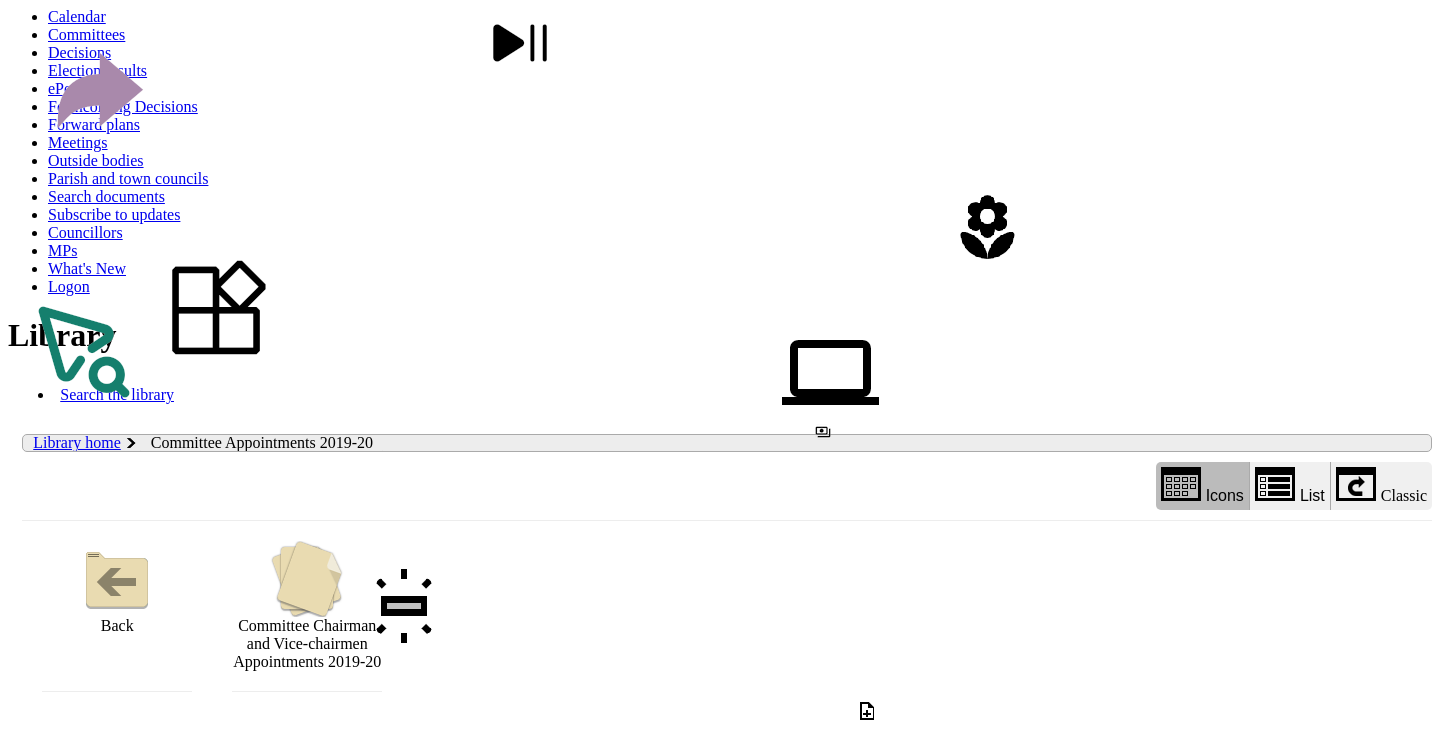 The width and height of the screenshot is (1440, 738). I want to click on adjust panel light or display brightness, so click(404, 606).